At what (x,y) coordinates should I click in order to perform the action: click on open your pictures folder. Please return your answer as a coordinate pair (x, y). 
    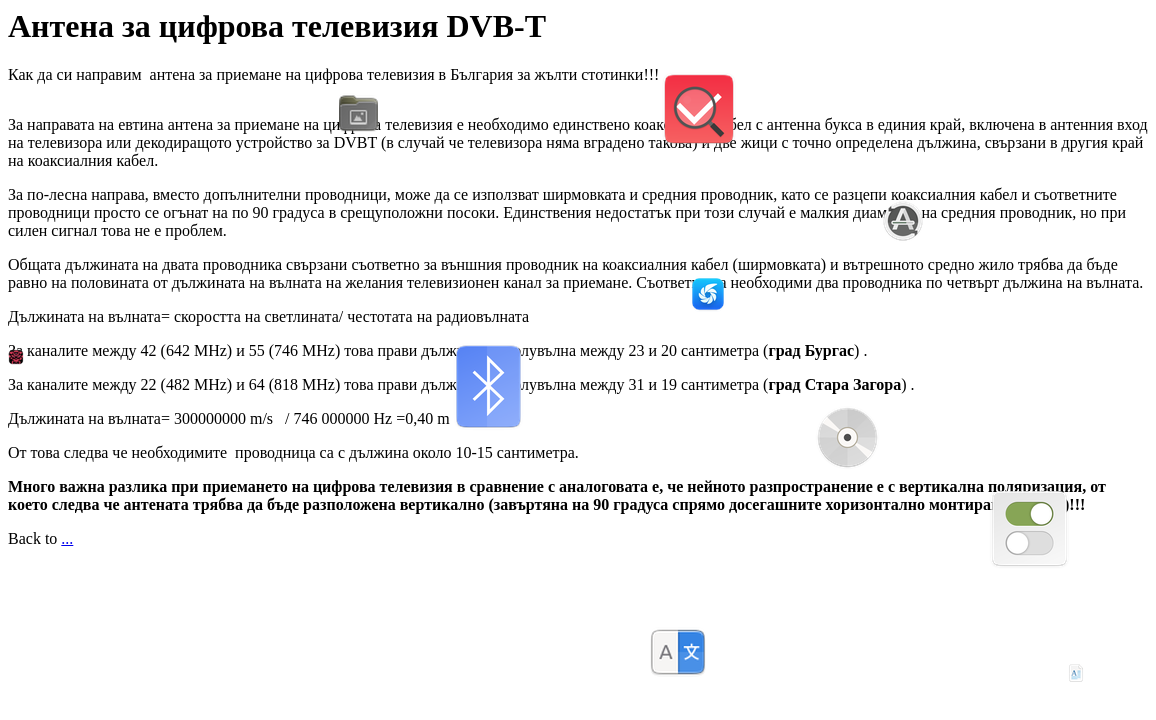
    Looking at the image, I should click on (358, 112).